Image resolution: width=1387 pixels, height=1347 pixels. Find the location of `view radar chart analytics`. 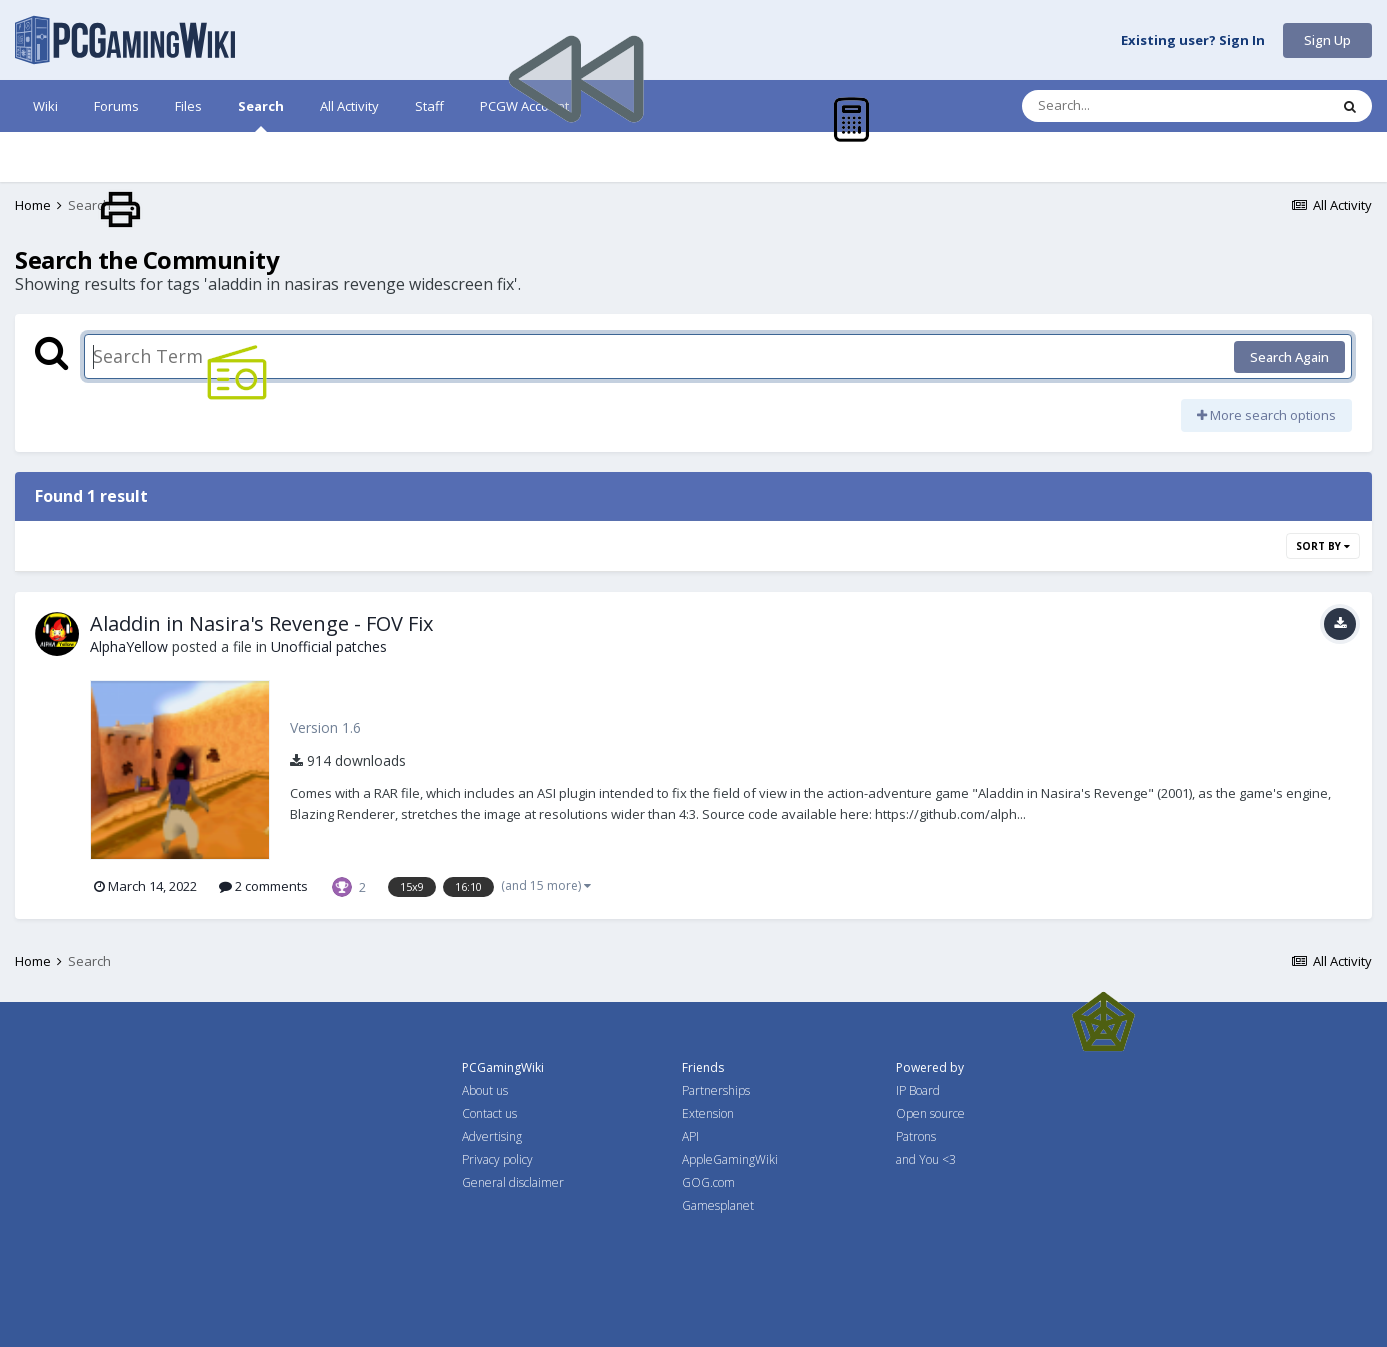

view radar chart analytics is located at coordinates (1103, 1021).